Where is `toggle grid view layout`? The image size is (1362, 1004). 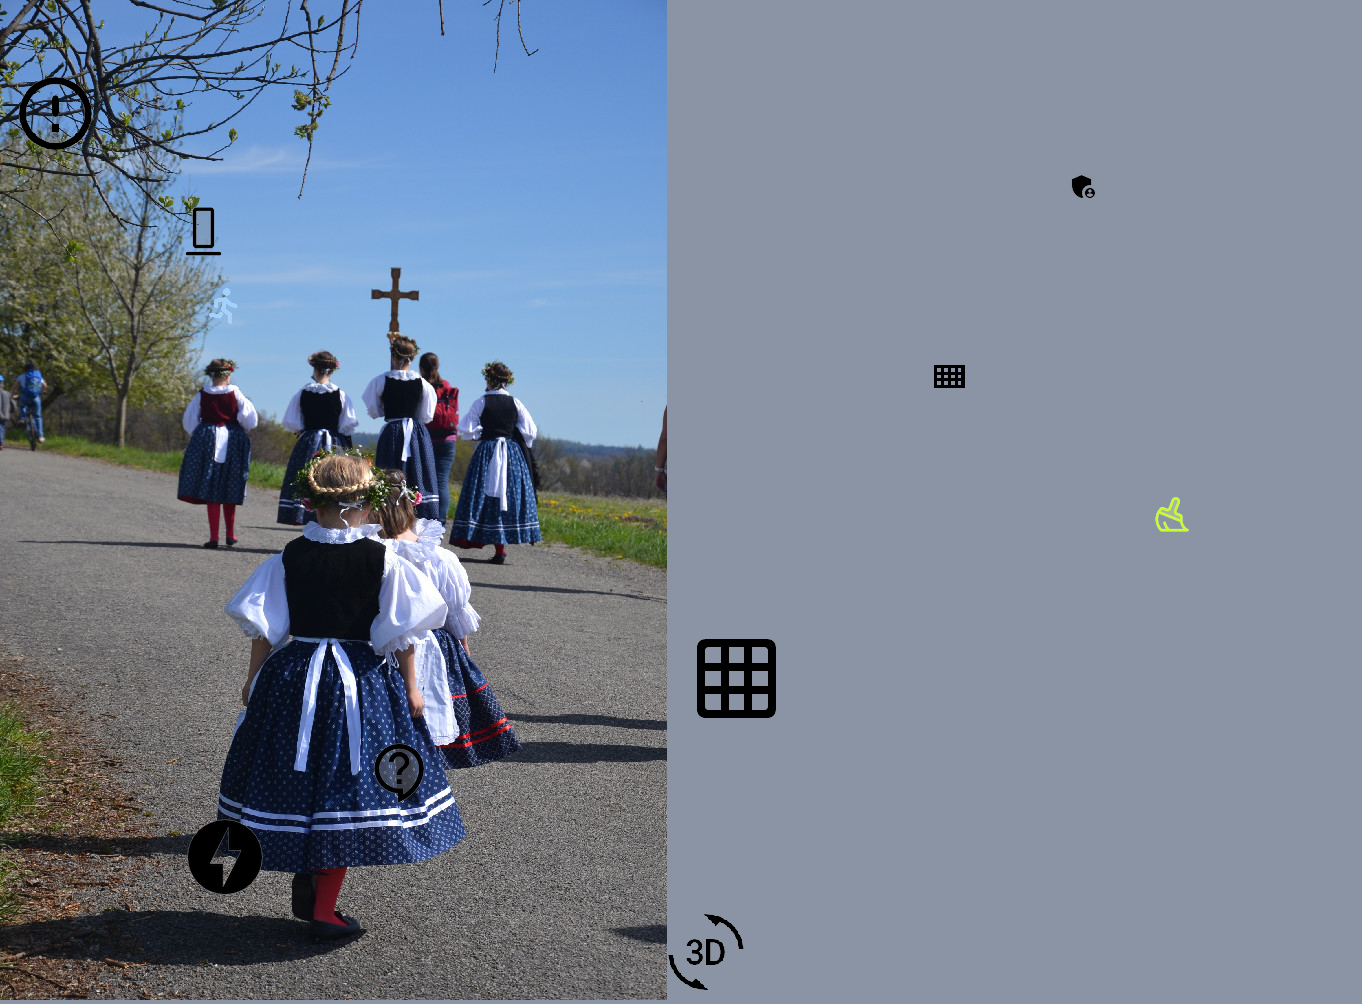
toggle grid view layout is located at coordinates (736, 678).